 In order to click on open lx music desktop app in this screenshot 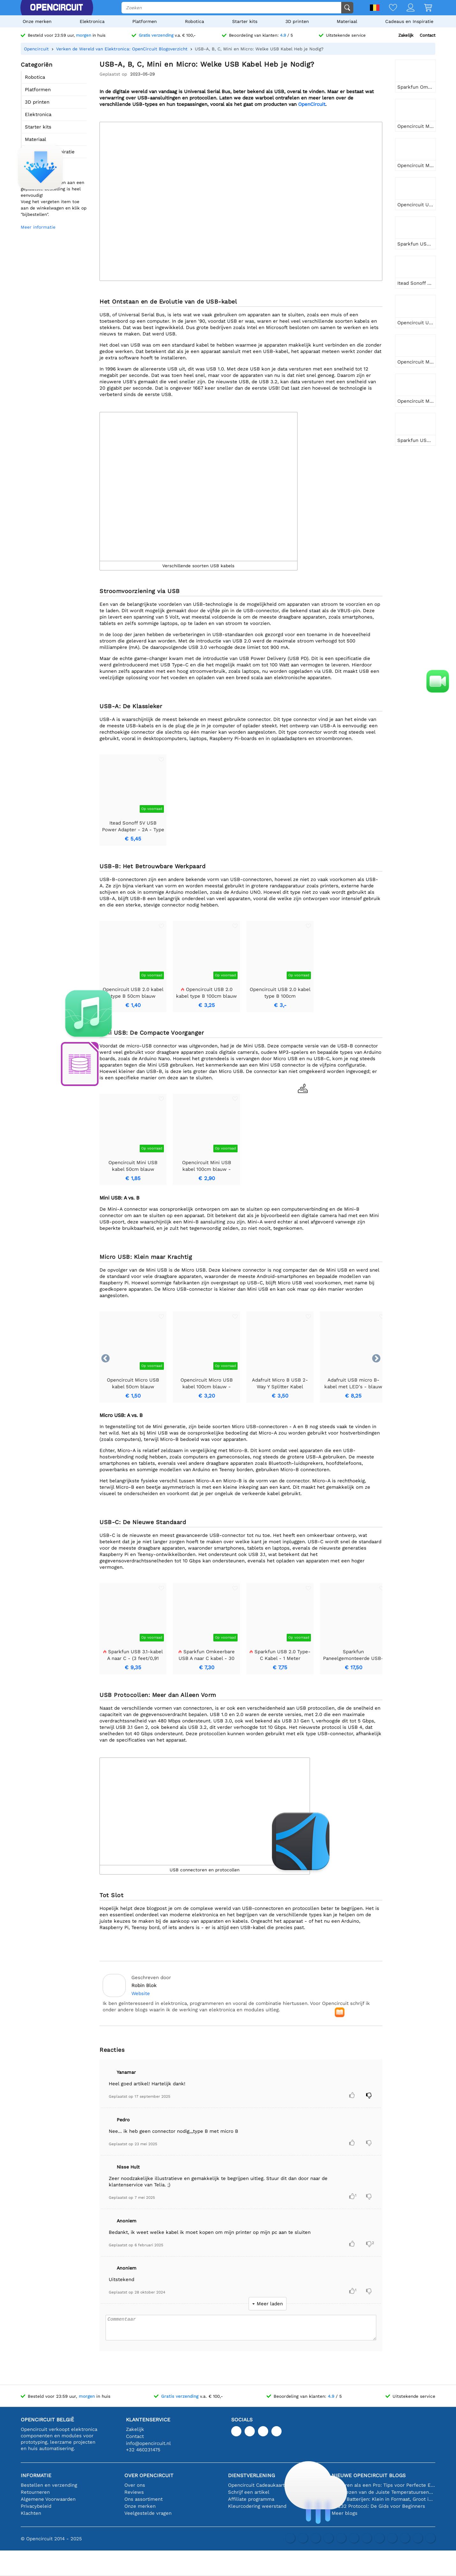, I will do `click(88, 1013)`.